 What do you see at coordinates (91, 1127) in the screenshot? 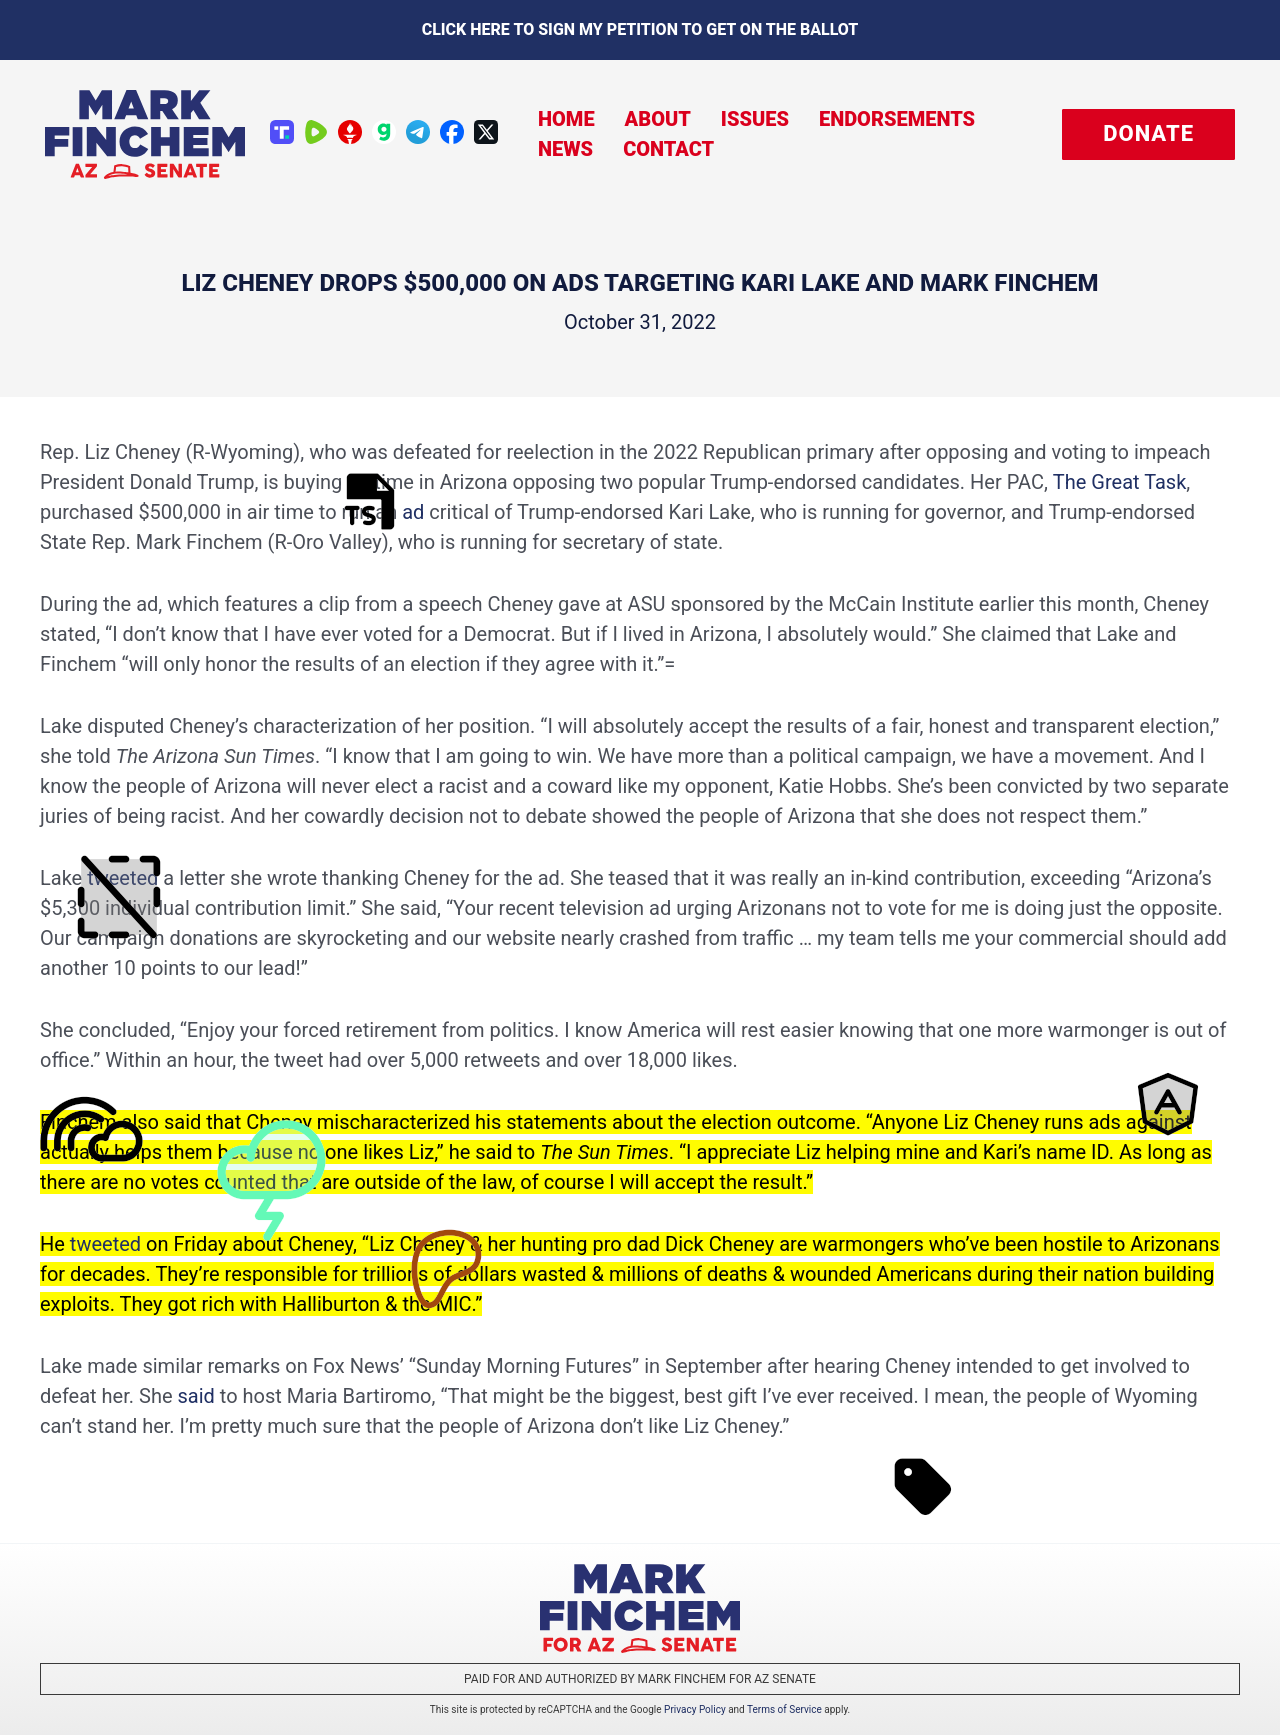
I see `view weather information` at bounding box center [91, 1127].